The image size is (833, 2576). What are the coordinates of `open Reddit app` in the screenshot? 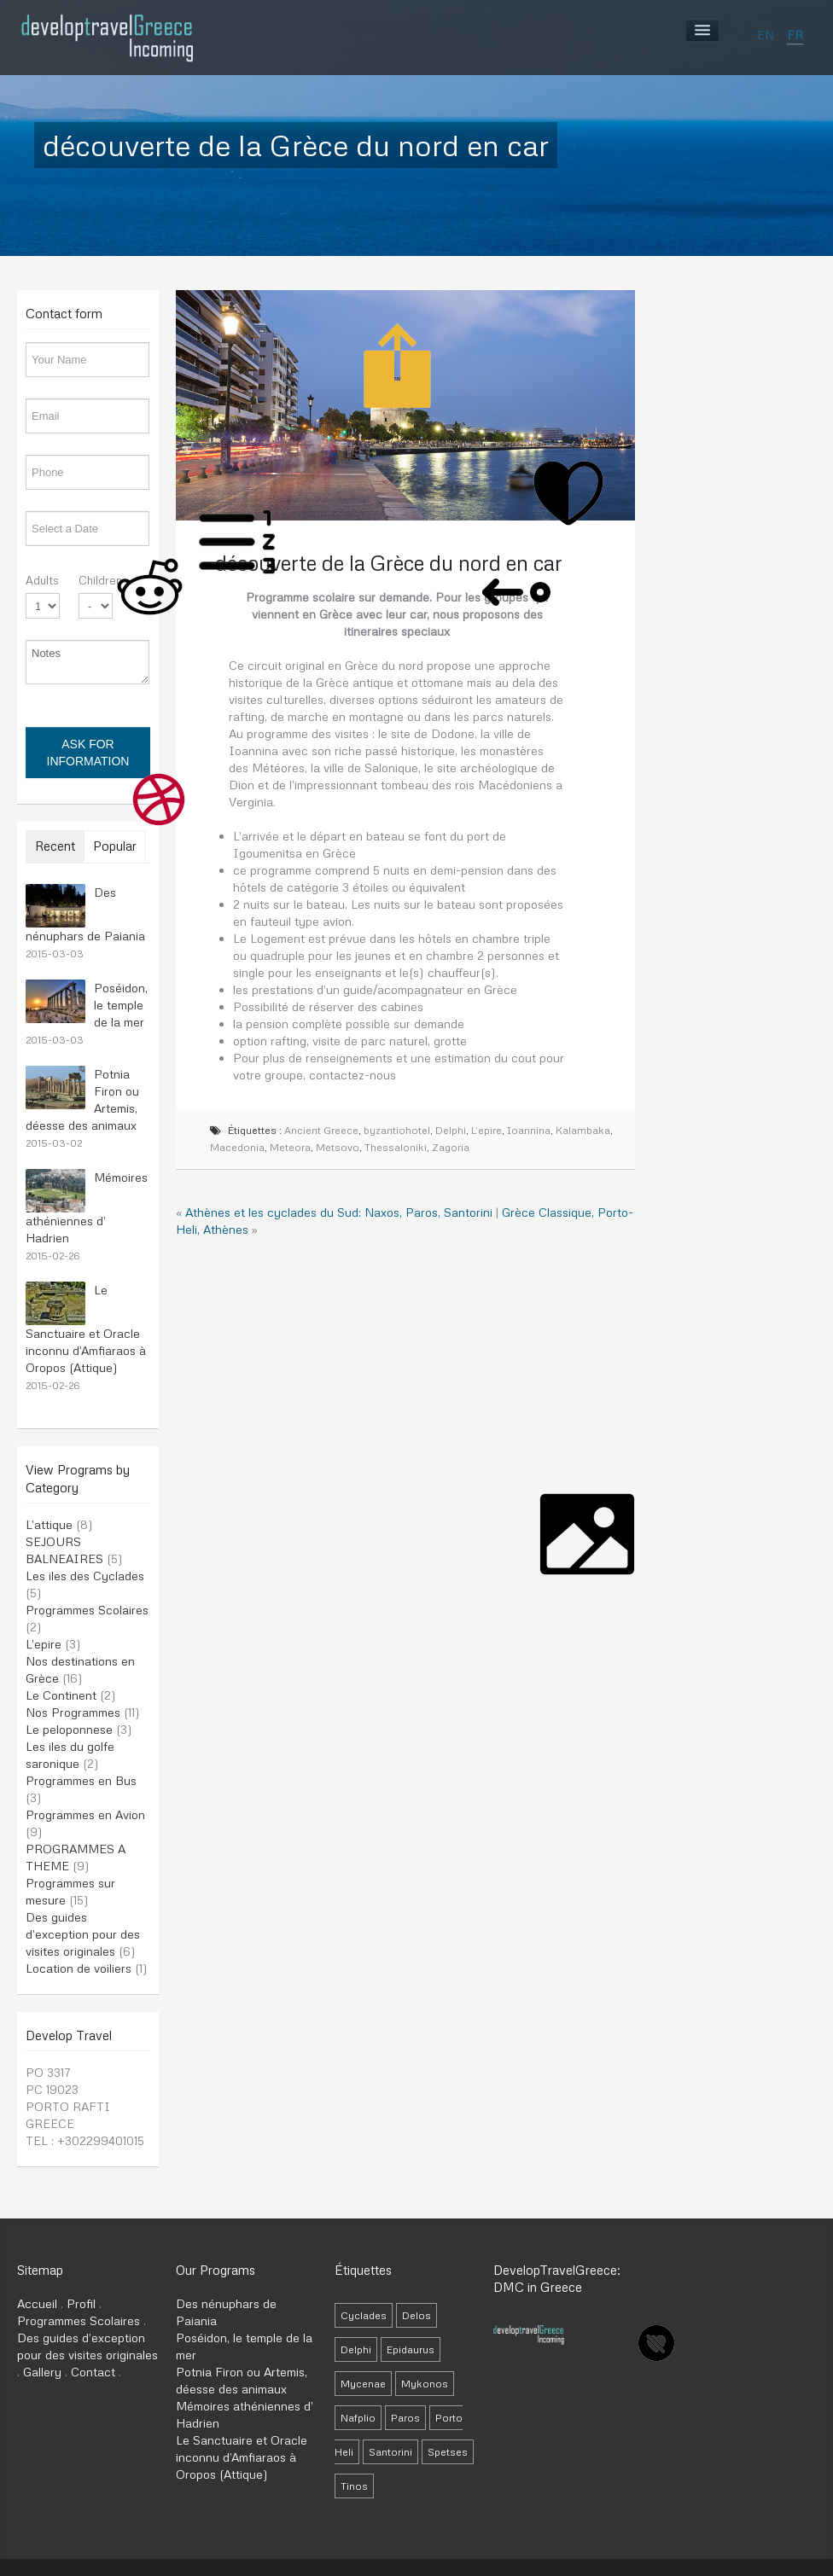 It's located at (149, 586).